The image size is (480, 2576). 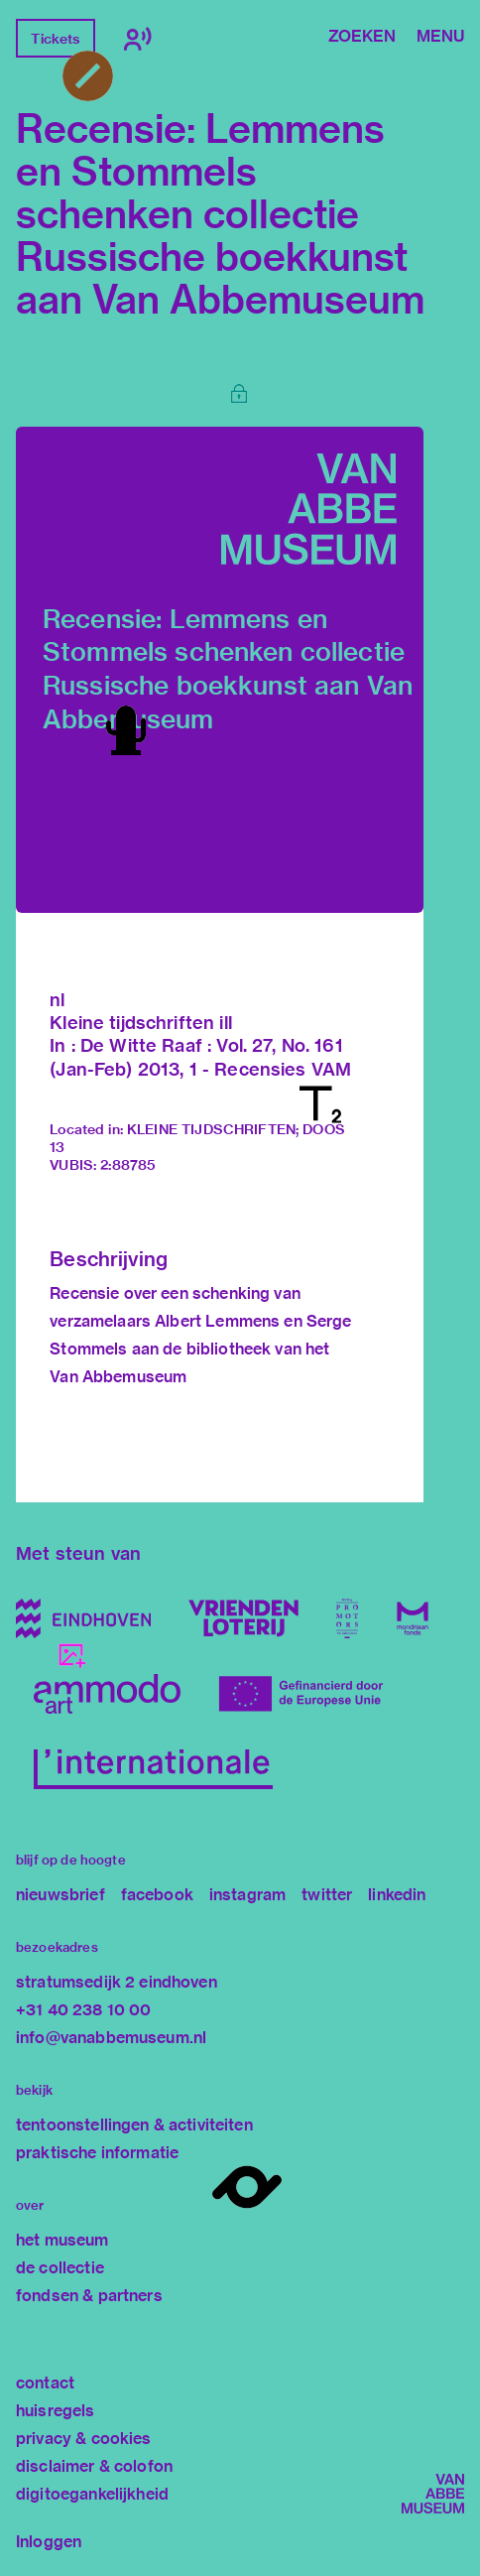 I want to click on desert or arid climate indicator, so click(x=126, y=730).